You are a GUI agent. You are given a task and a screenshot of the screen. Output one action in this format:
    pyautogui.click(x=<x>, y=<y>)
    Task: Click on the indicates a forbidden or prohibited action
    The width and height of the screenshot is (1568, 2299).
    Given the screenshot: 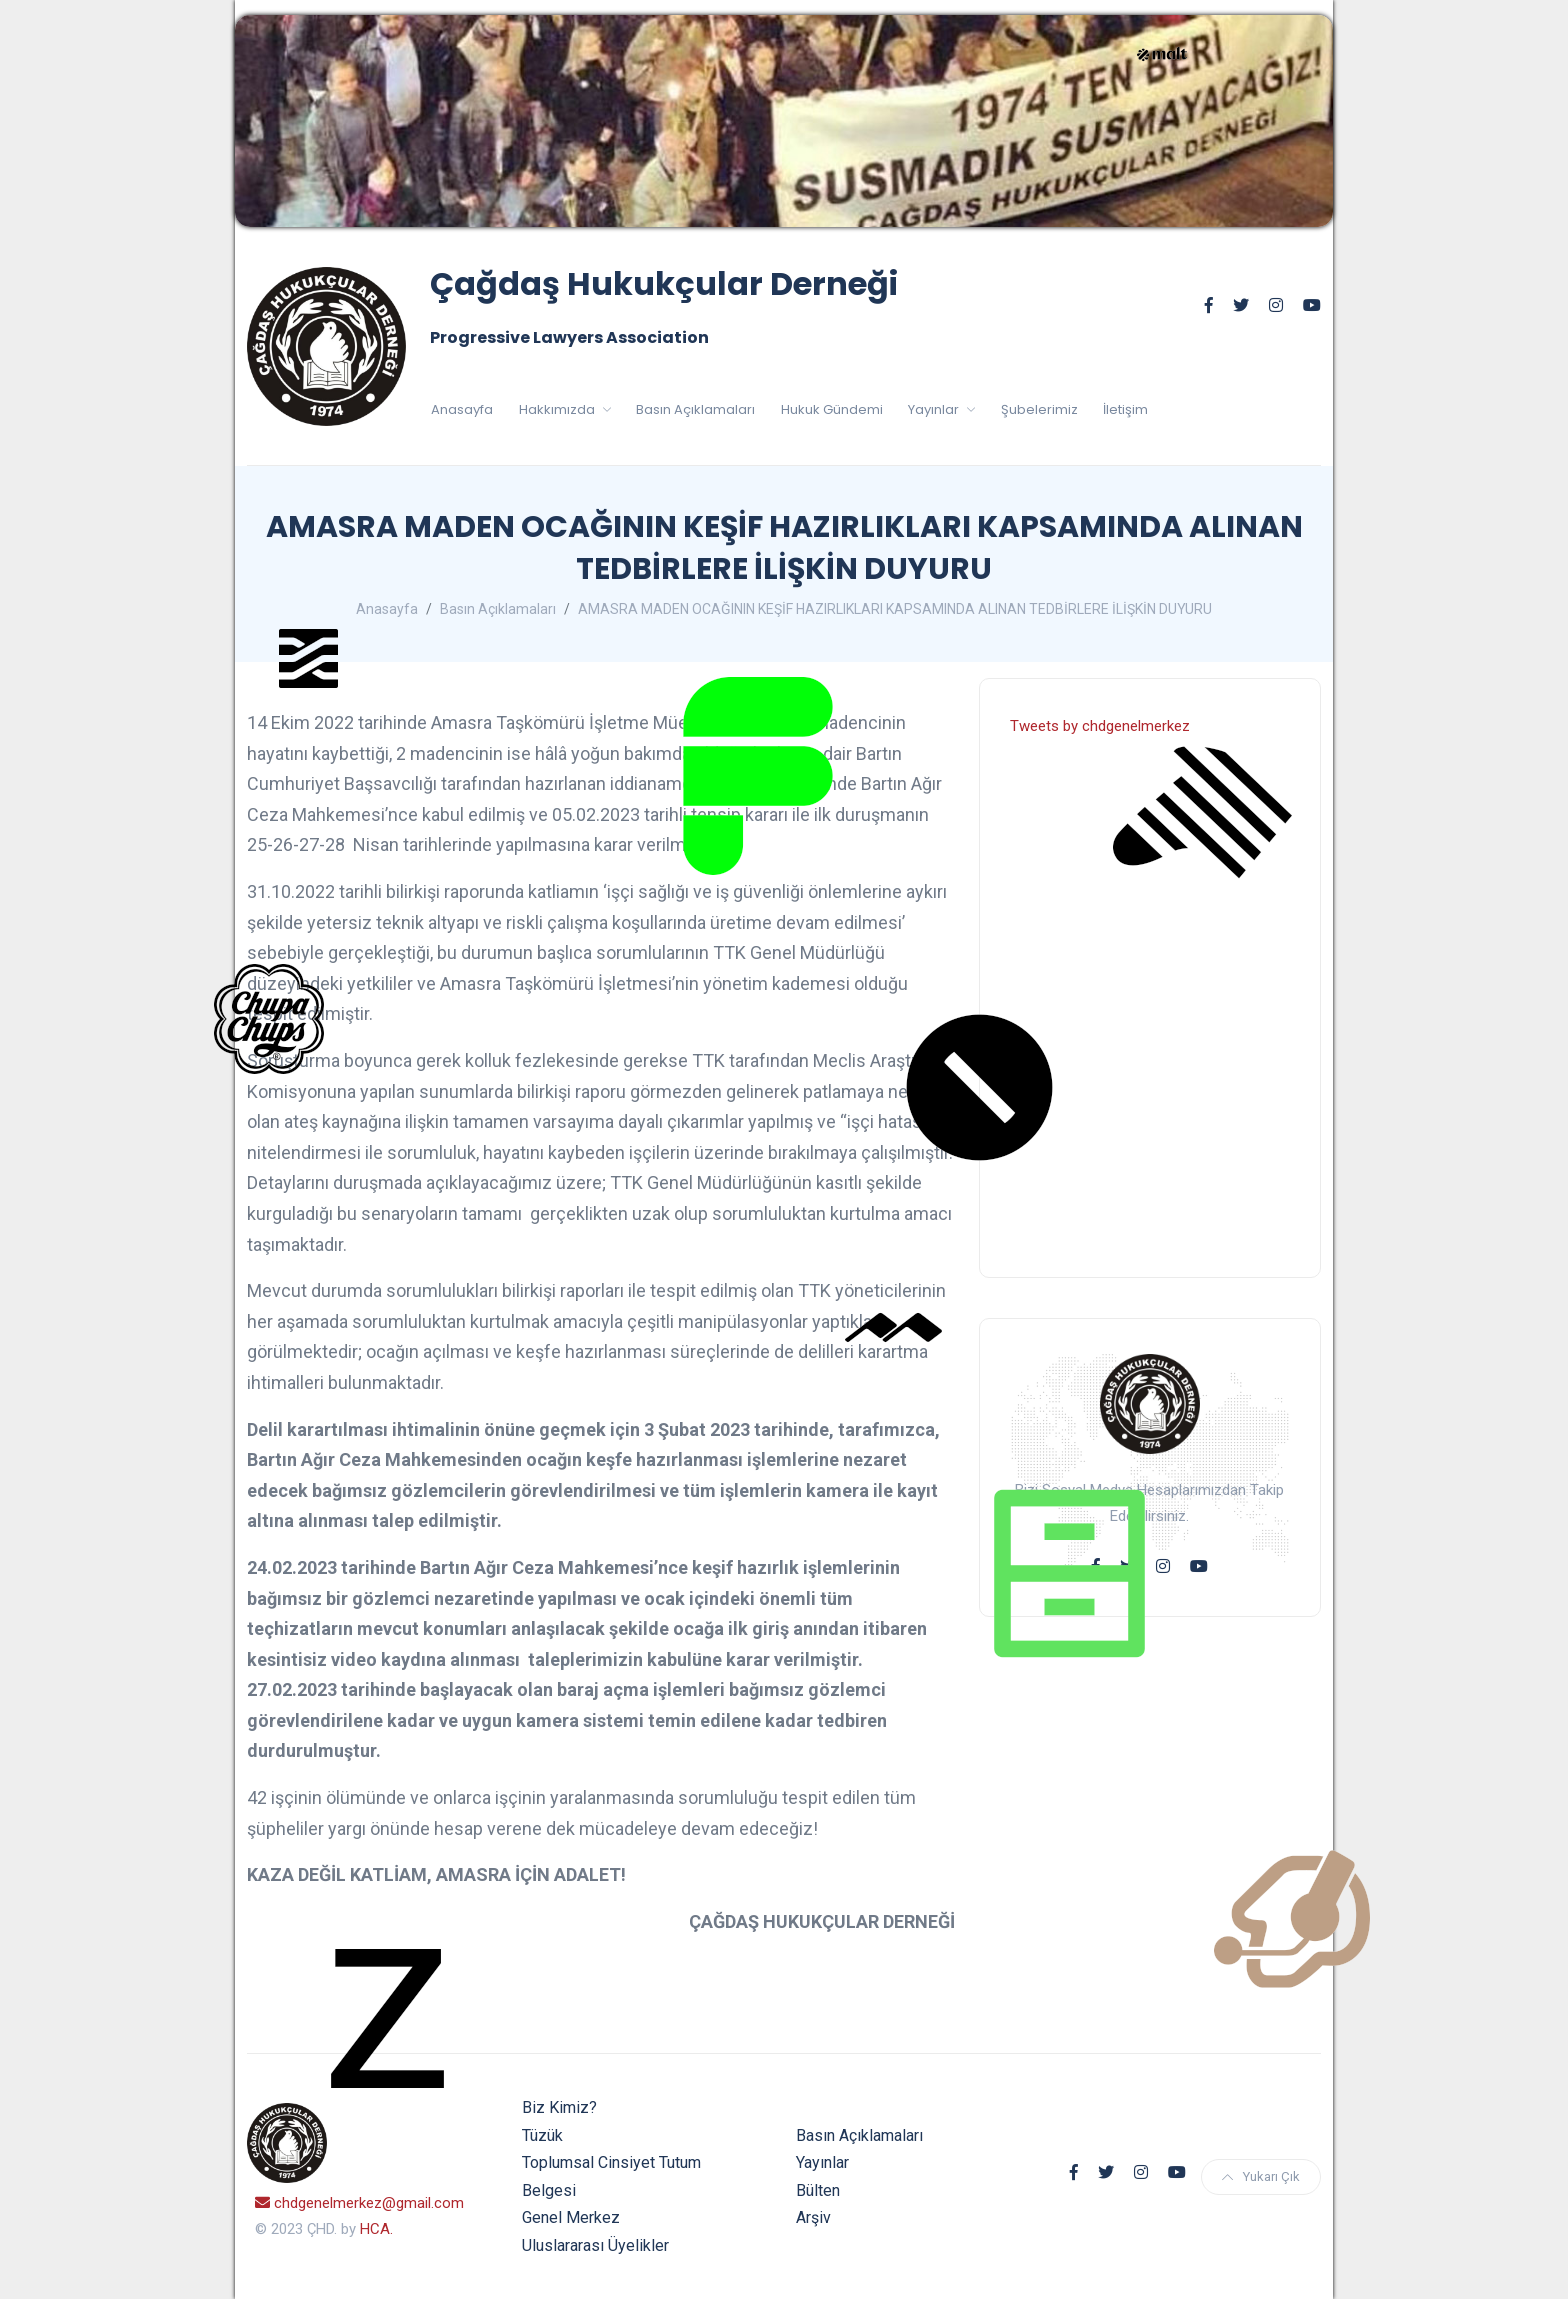 What is the action you would take?
    pyautogui.click(x=979, y=1087)
    